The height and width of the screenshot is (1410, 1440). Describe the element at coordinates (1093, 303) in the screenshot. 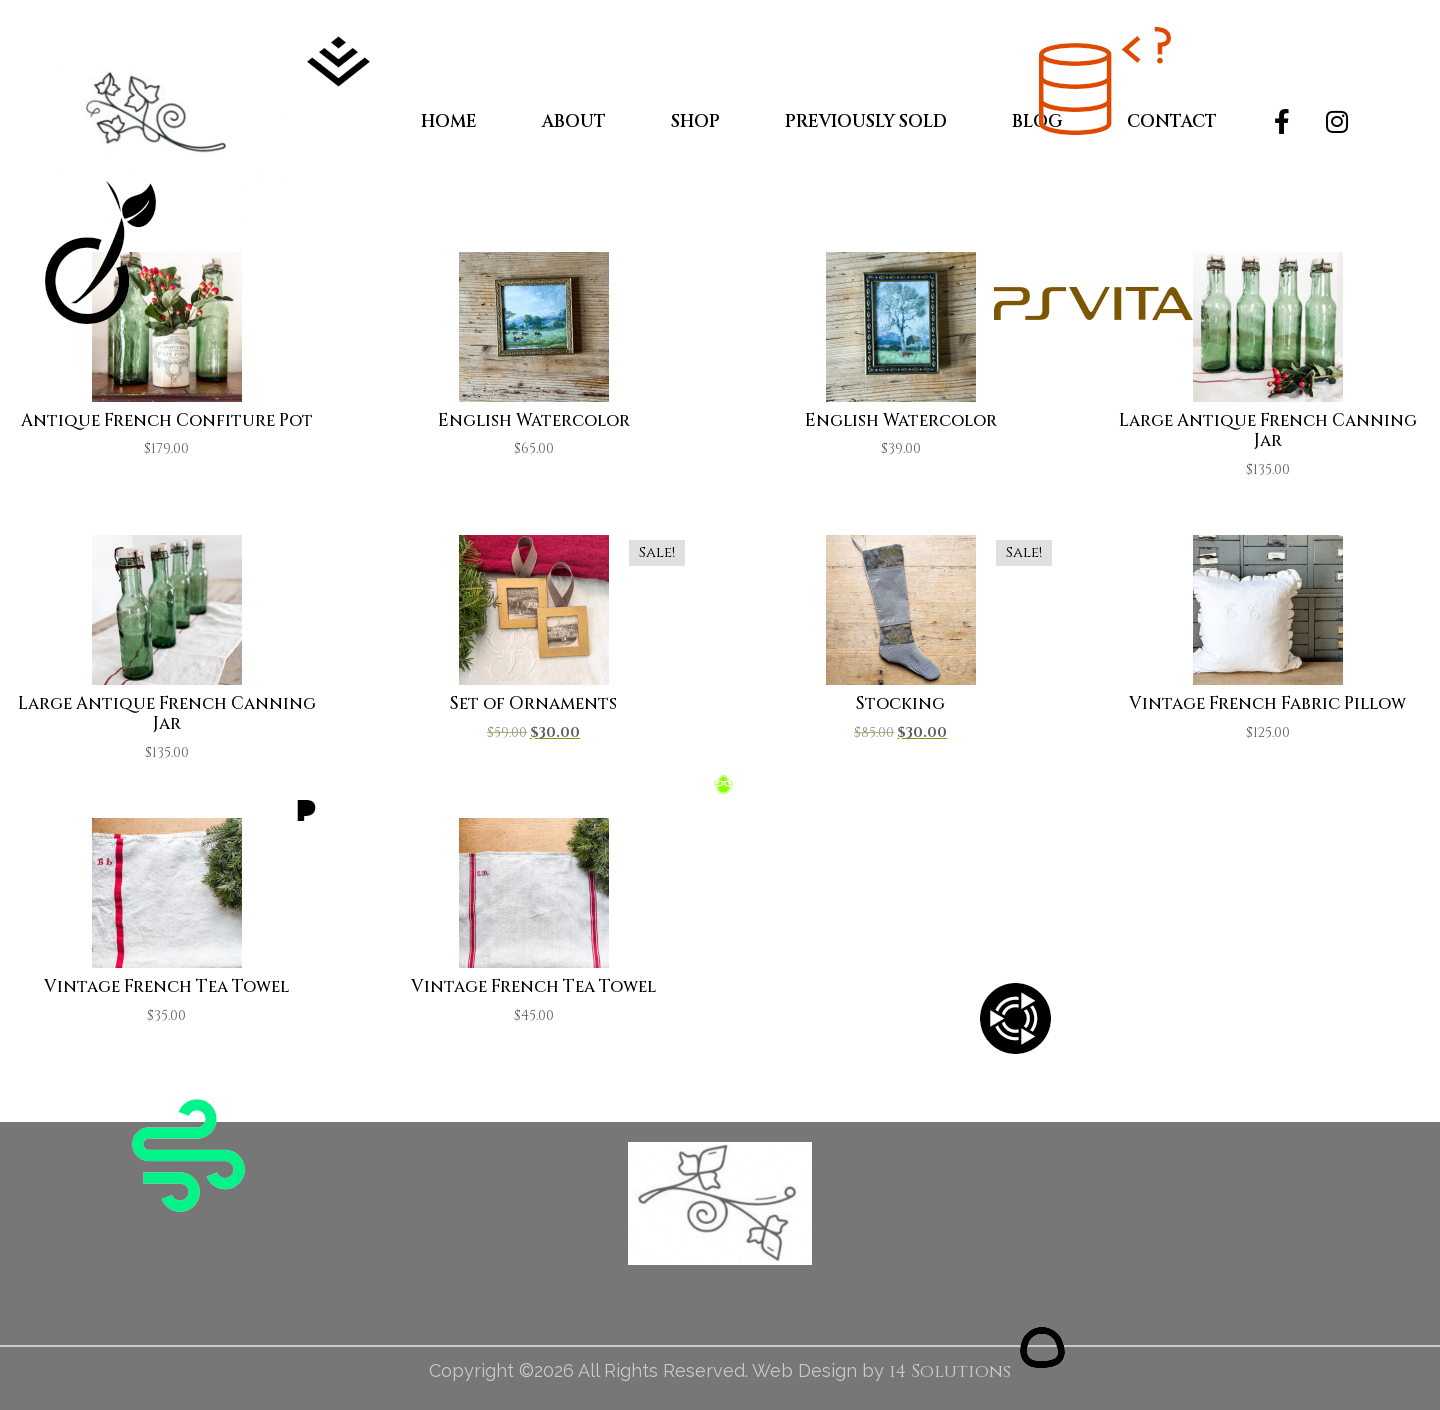

I see `PlayStation Vita brand logo` at that location.